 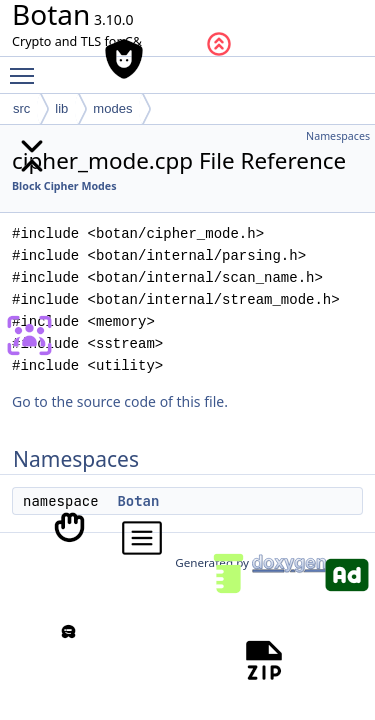 I want to click on collapse expanded content, so click(x=32, y=156).